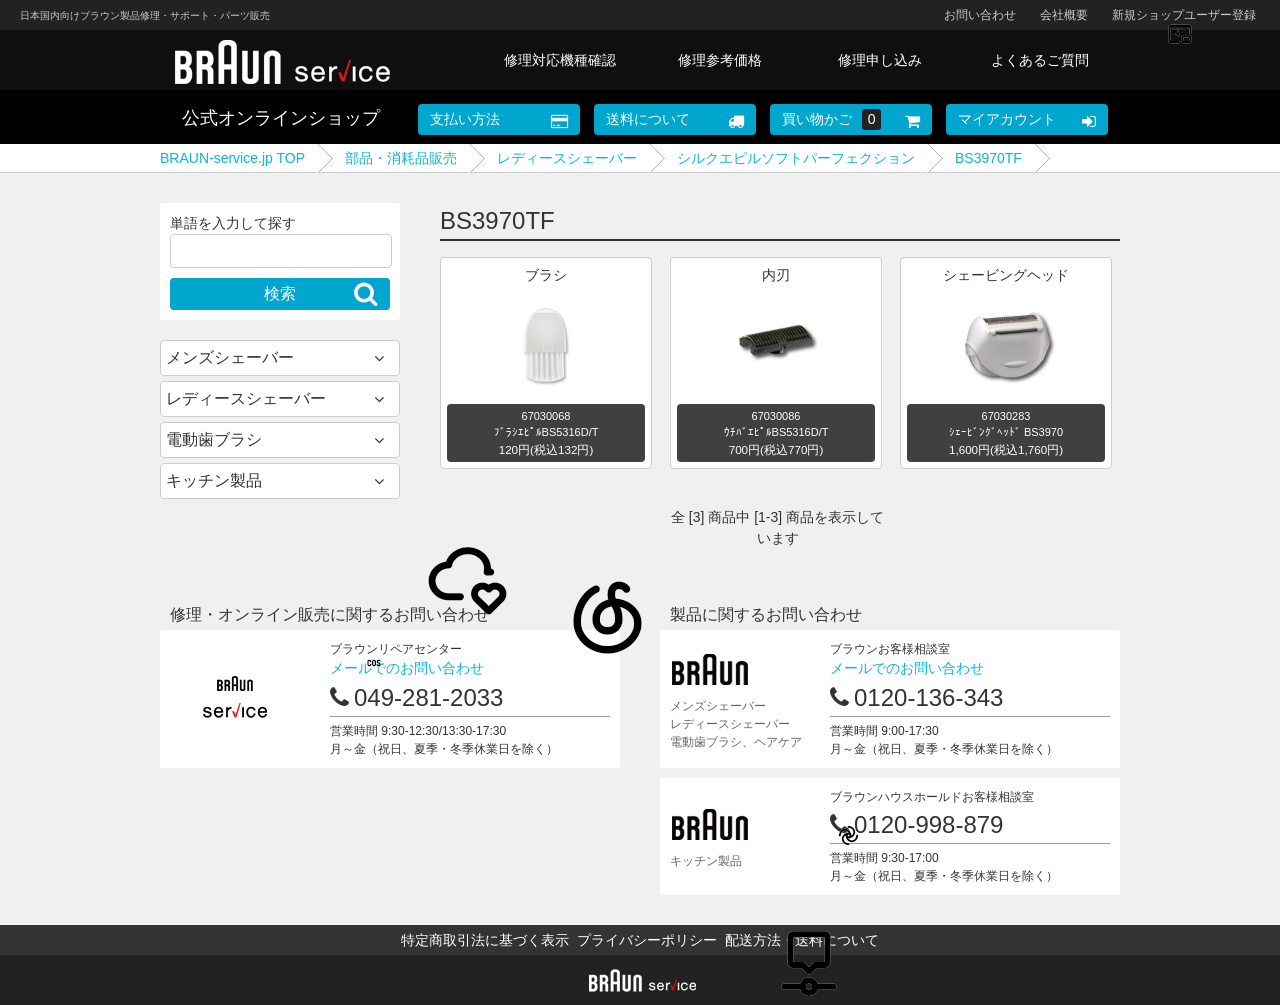 The height and width of the screenshot is (1005, 1280). I want to click on add to cloud favorites, so click(467, 575).